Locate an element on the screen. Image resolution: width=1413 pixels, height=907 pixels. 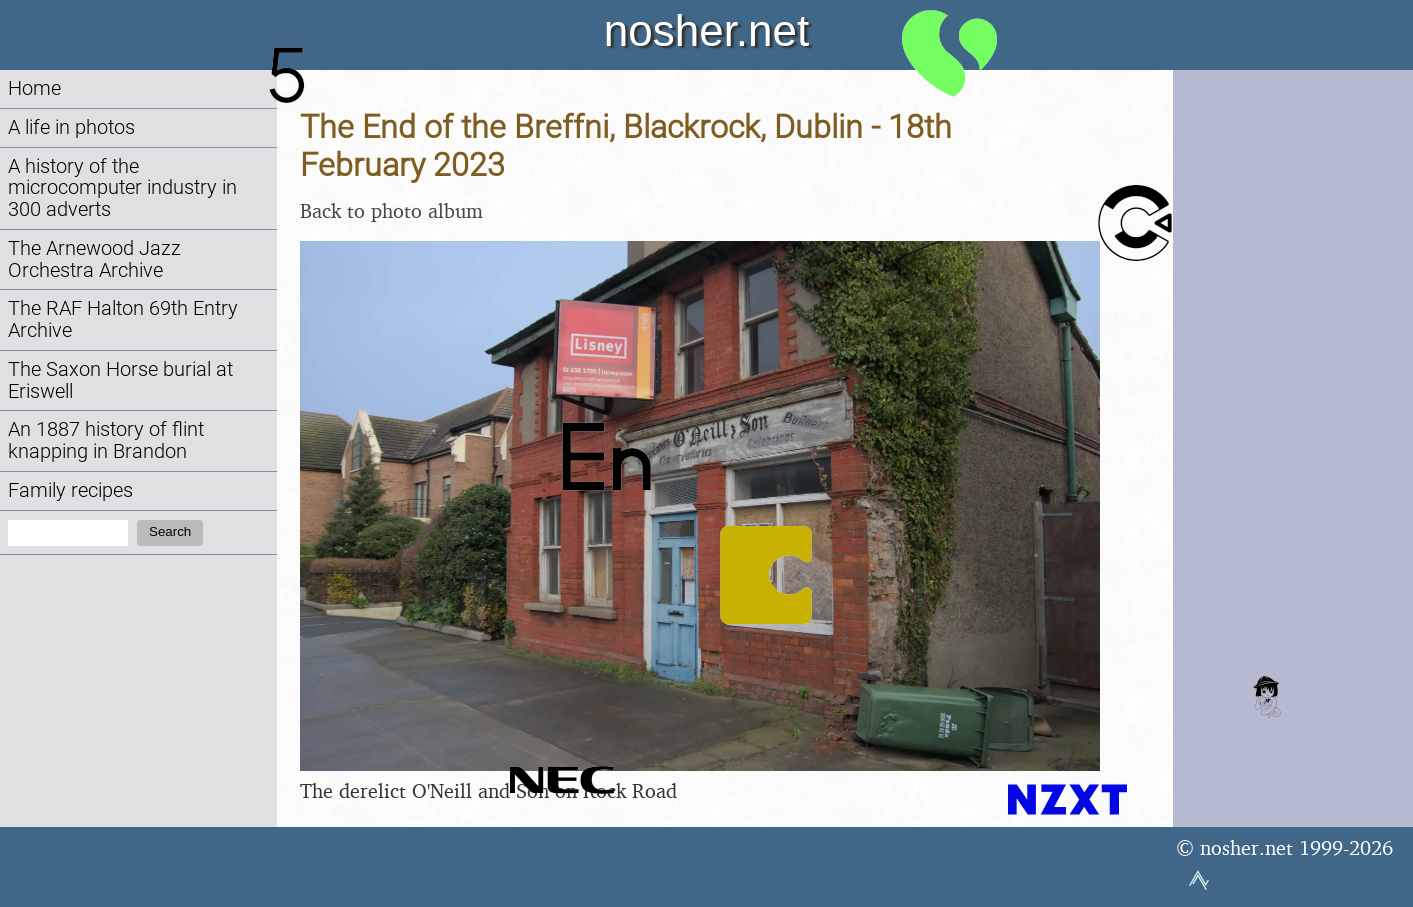
launch ren'py visual novel engine is located at coordinates (1267, 697).